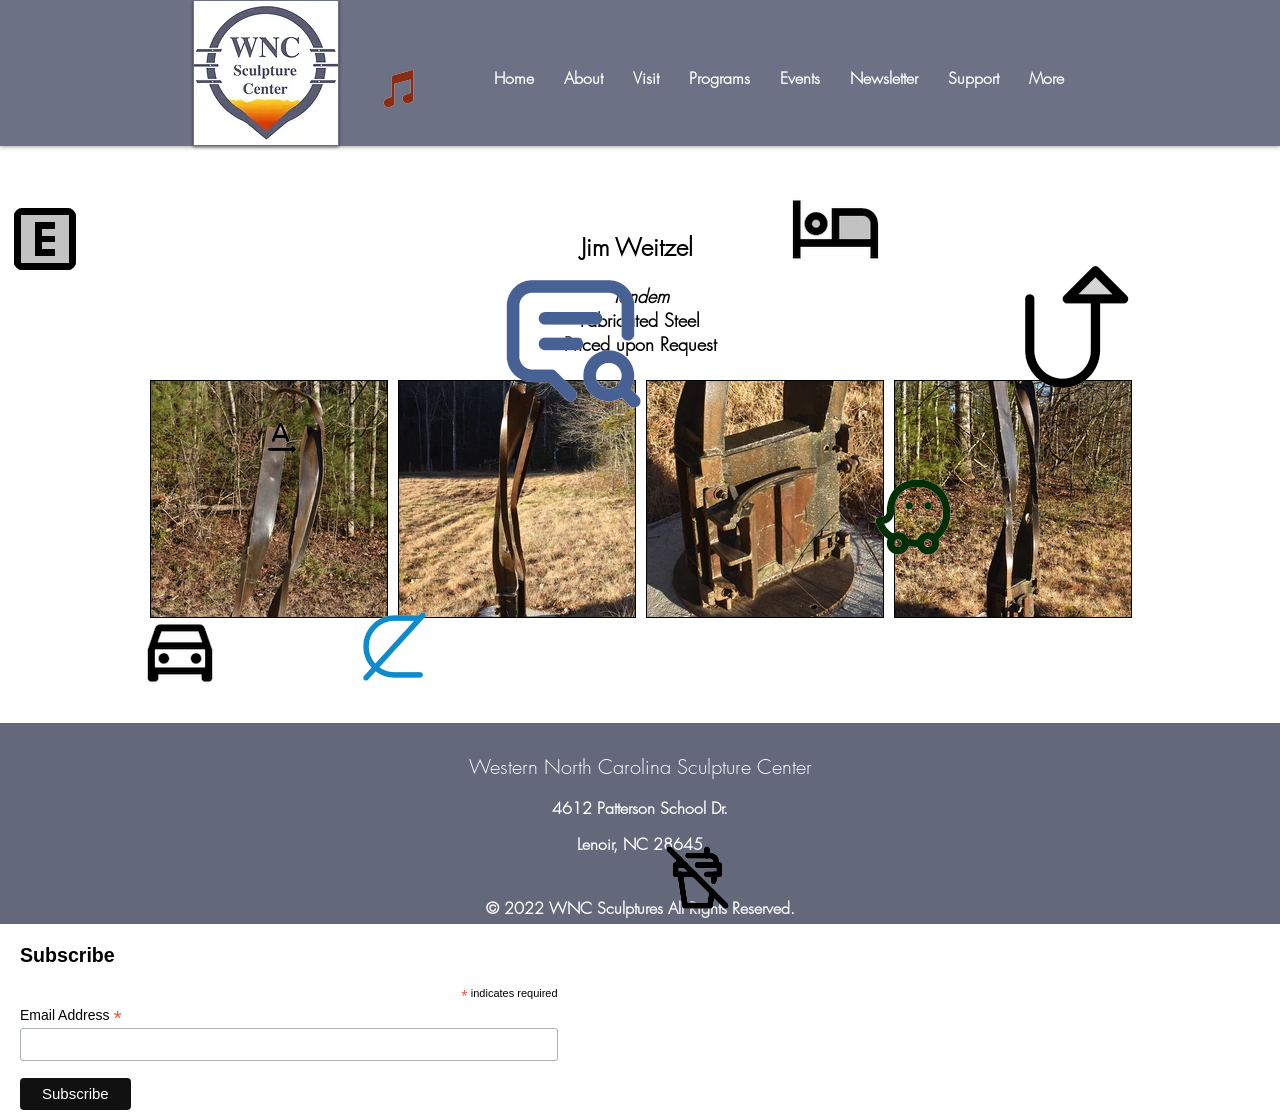  I want to click on access music library or player, so click(398, 88).